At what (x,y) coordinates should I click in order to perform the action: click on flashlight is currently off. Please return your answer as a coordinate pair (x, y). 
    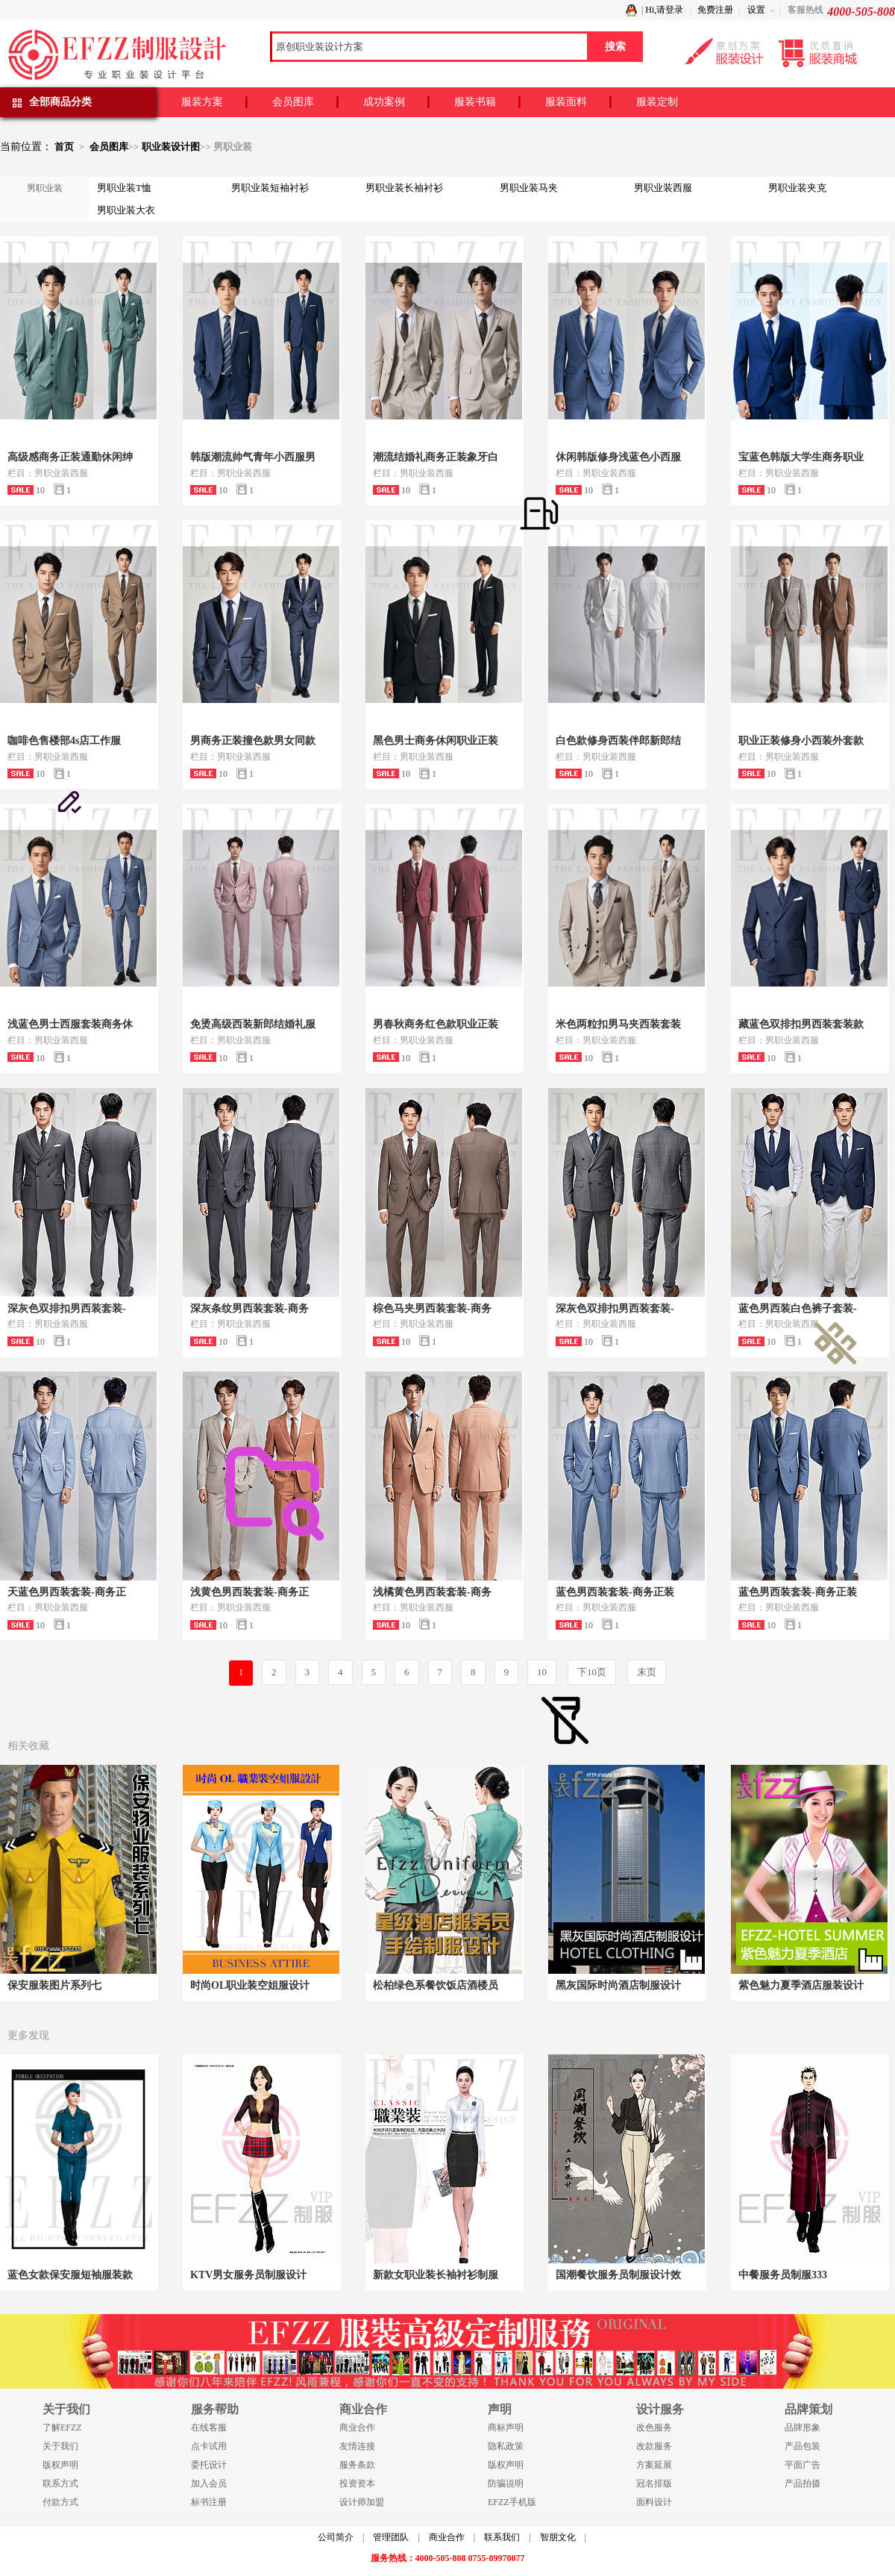
    Looking at the image, I should click on (565, 1720).